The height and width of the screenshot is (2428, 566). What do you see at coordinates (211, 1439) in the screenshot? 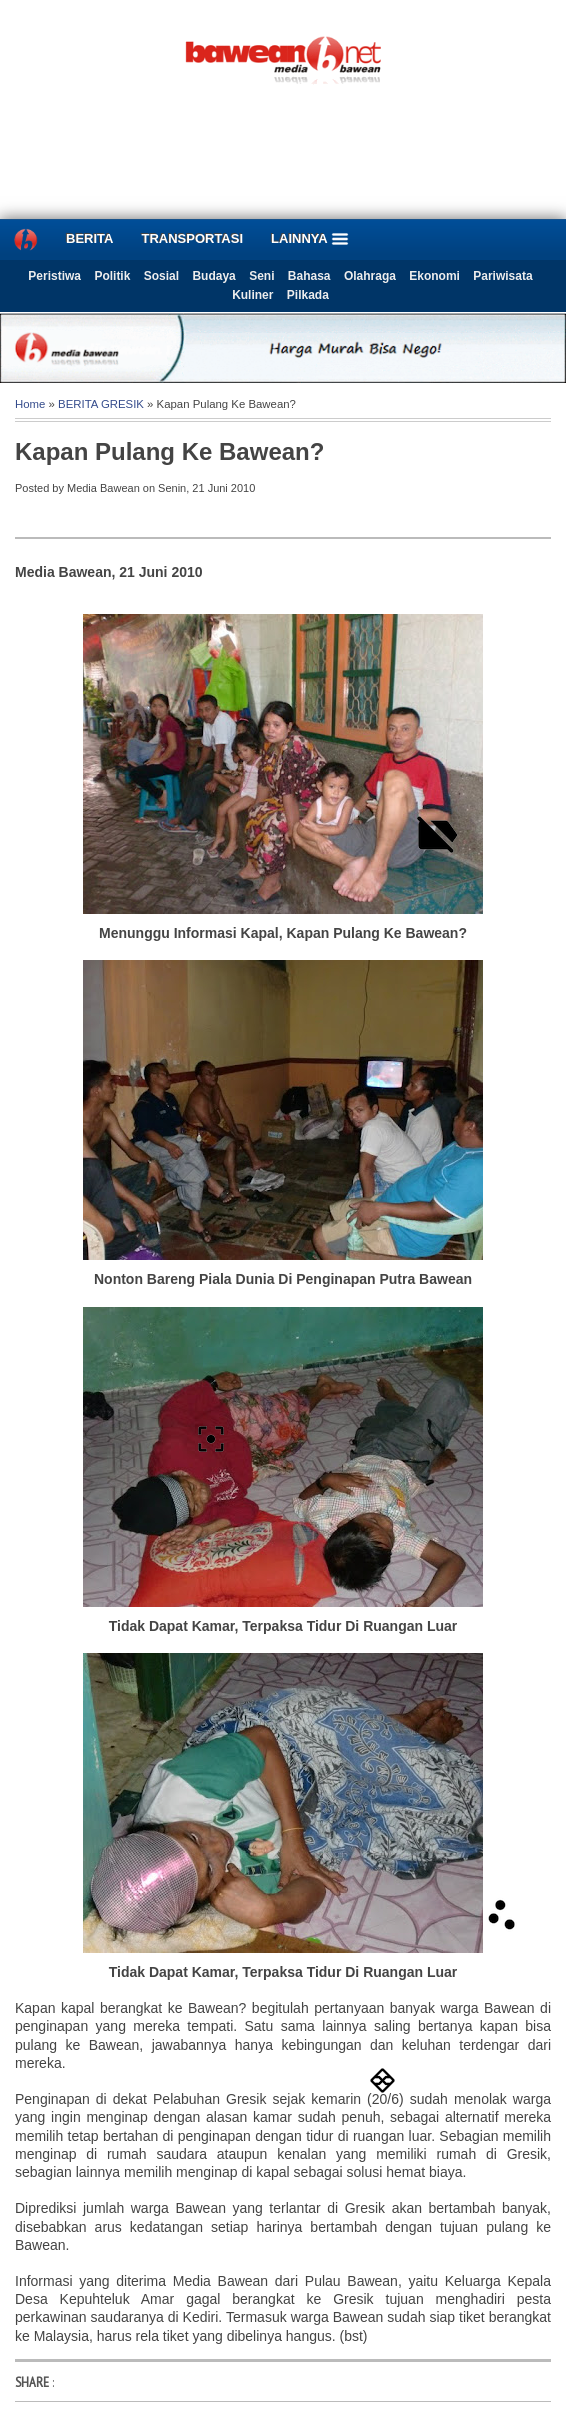
I see `center focus on the current subject` at bounding box center [211, 1439].